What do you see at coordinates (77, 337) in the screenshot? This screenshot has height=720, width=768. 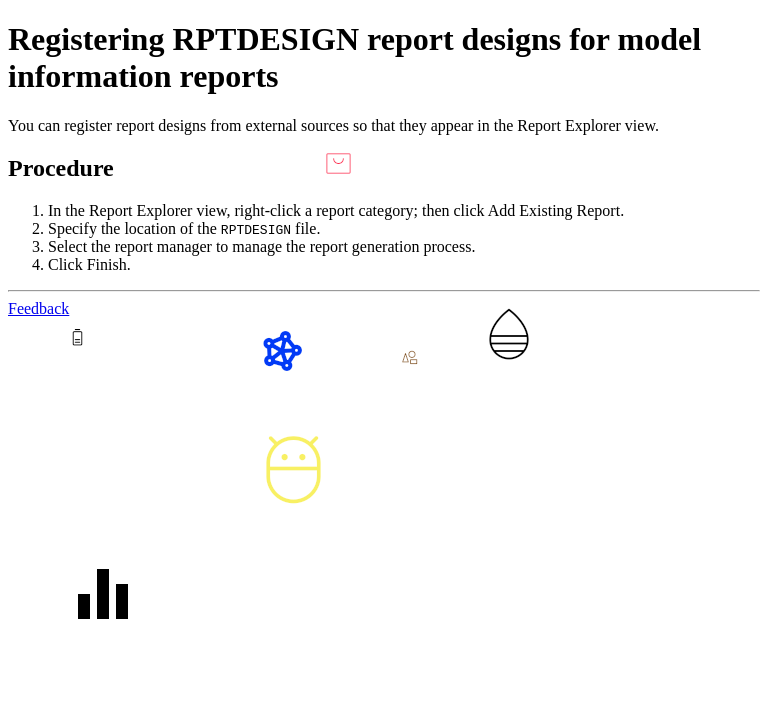 I see `indicates medium battery level` at bounding box center [77, 337].